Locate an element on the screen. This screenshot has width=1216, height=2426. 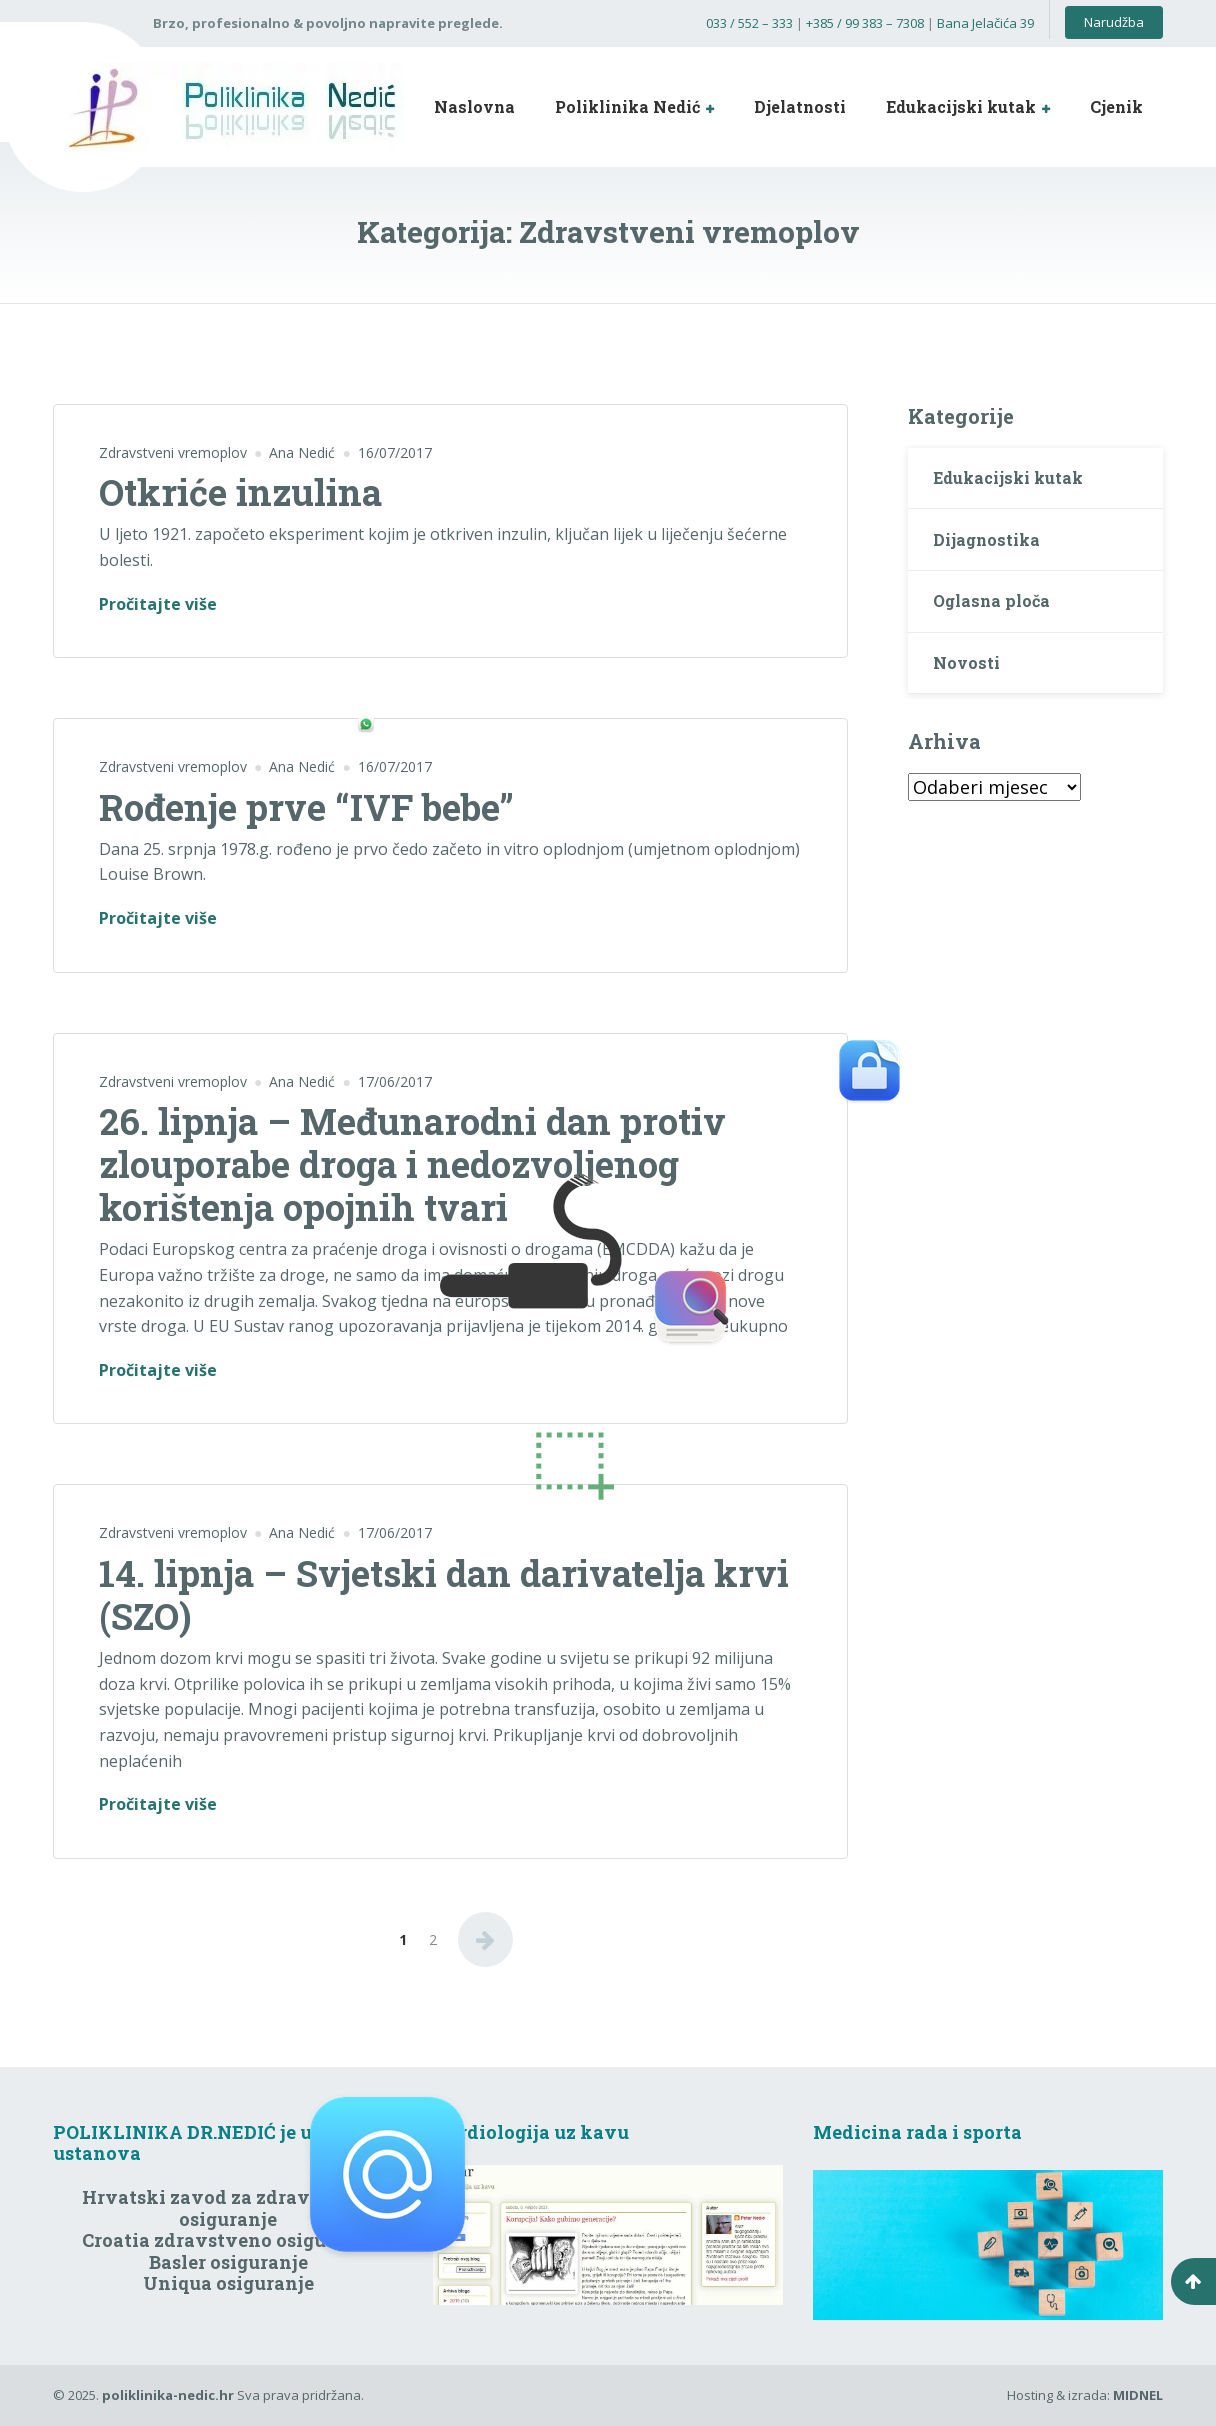
take a screenshot of a selected area is located at coordinates (572, 1463).